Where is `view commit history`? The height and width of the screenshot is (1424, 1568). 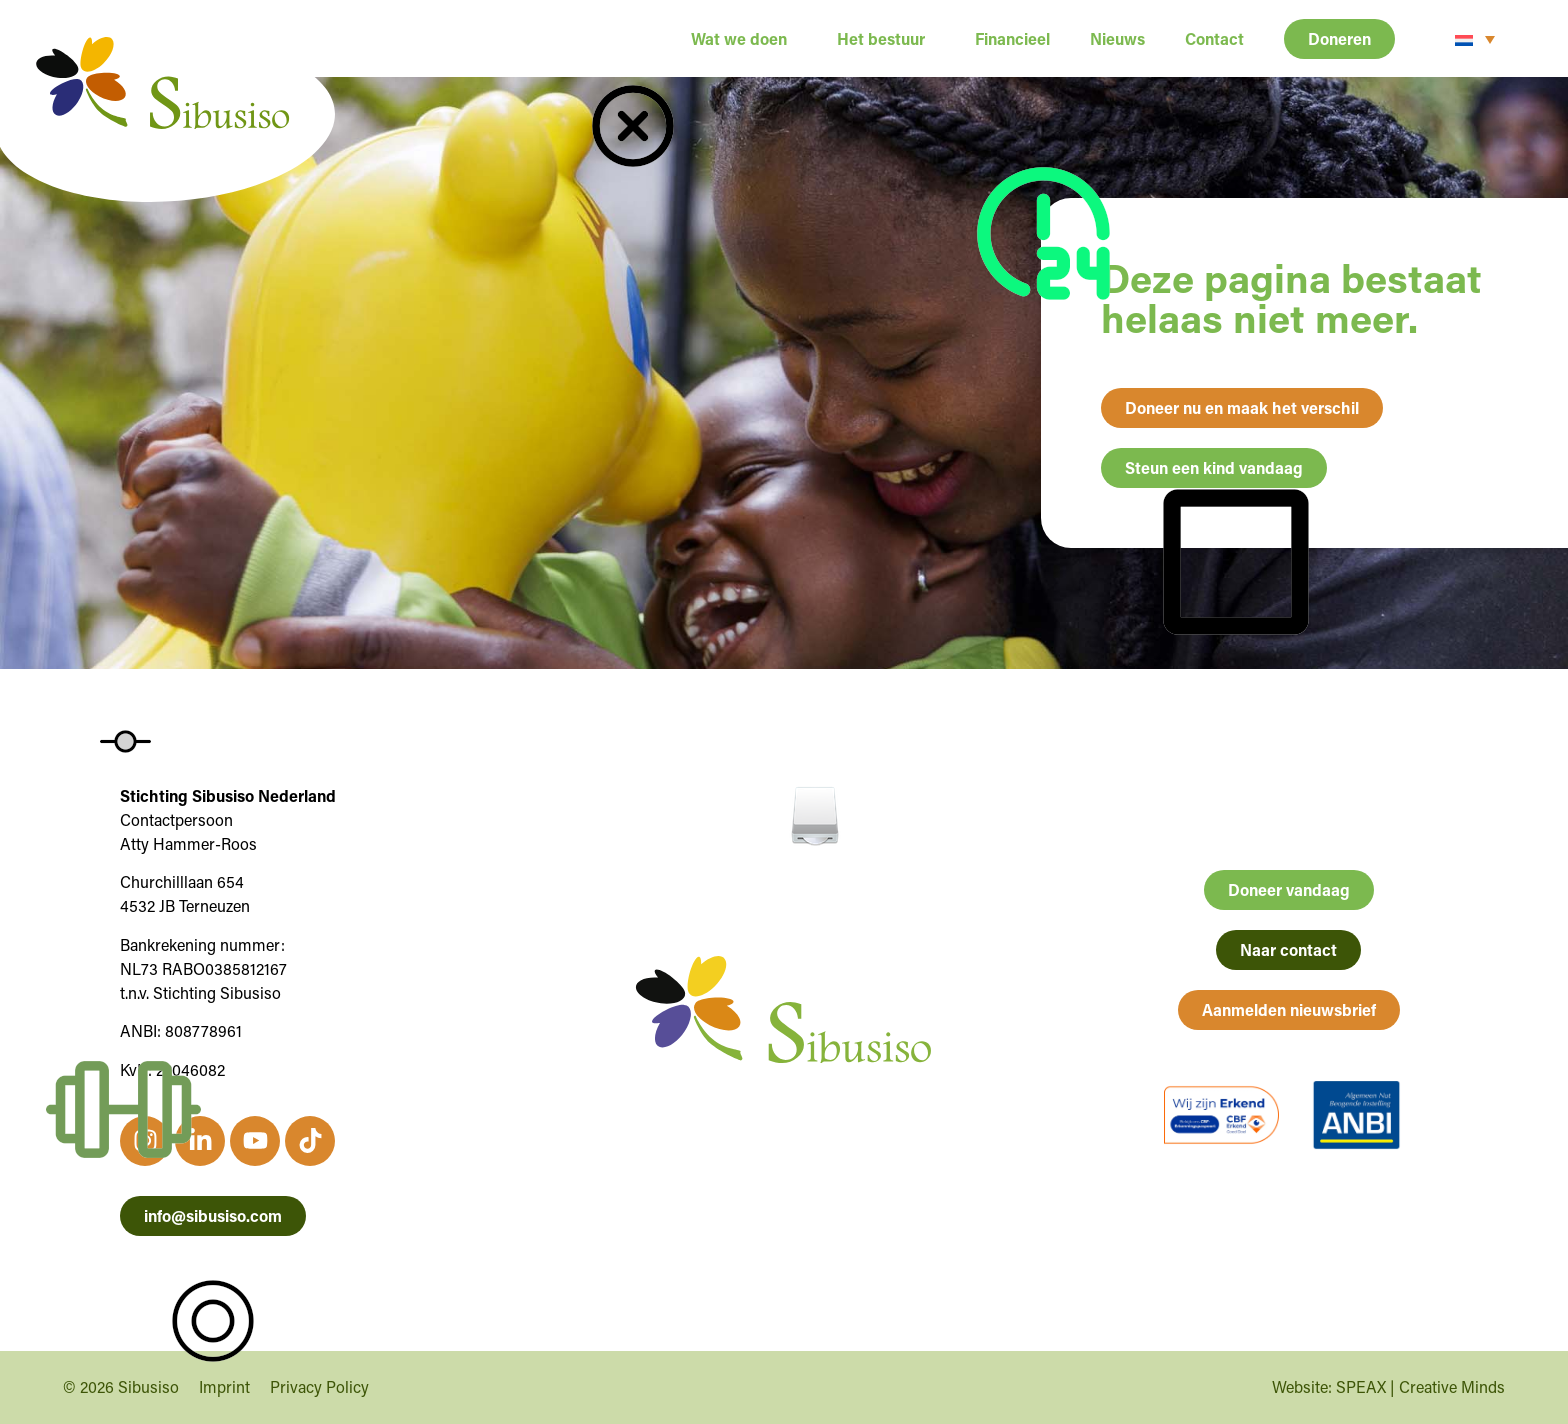 view commit history is located at coordinates (125, 741).